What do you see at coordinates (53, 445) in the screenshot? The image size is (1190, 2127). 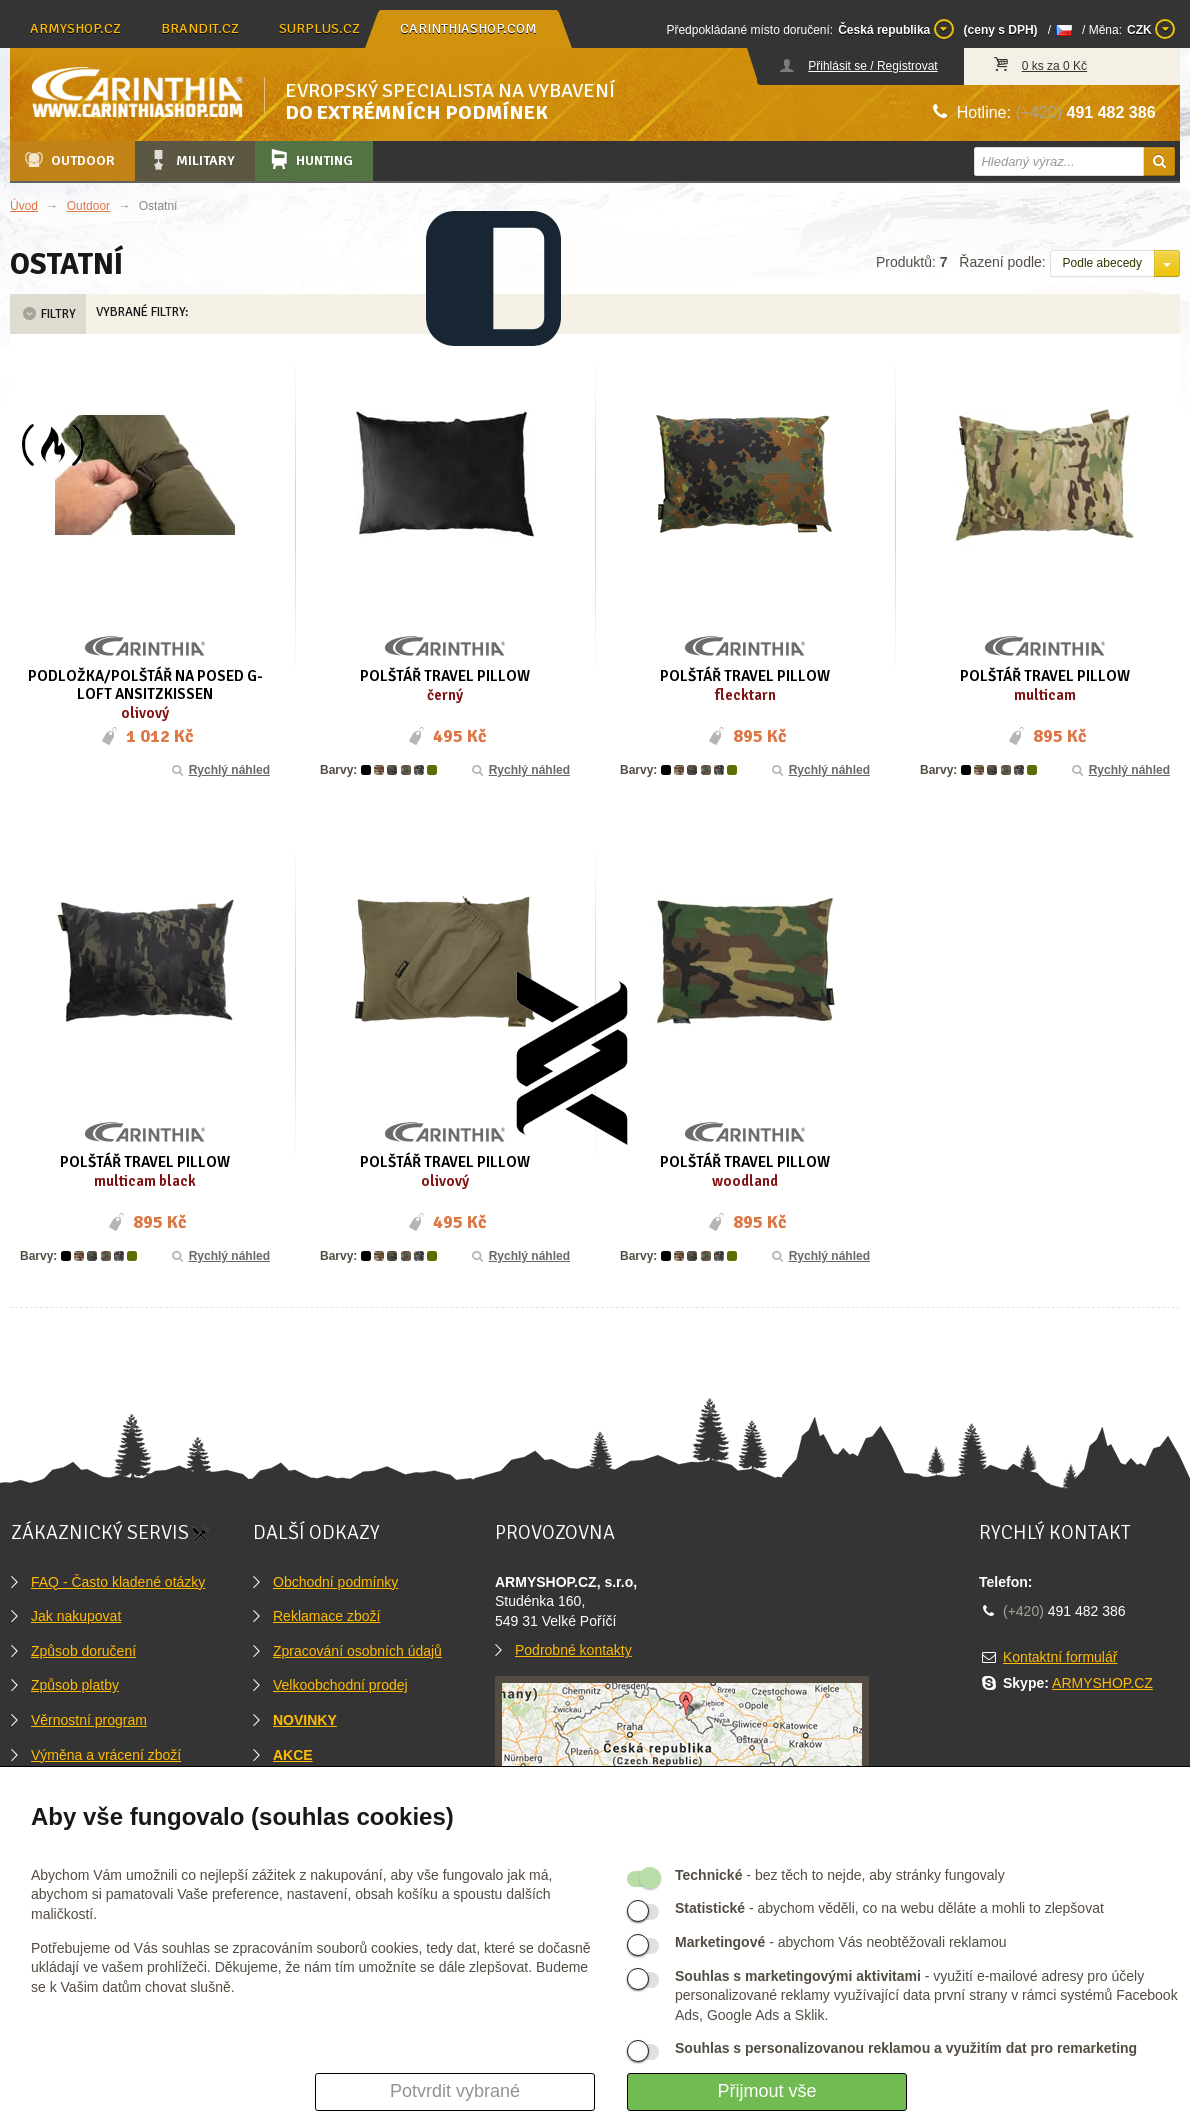 I see `visit freeCodeCamp website` at bounding box center [53, 445].